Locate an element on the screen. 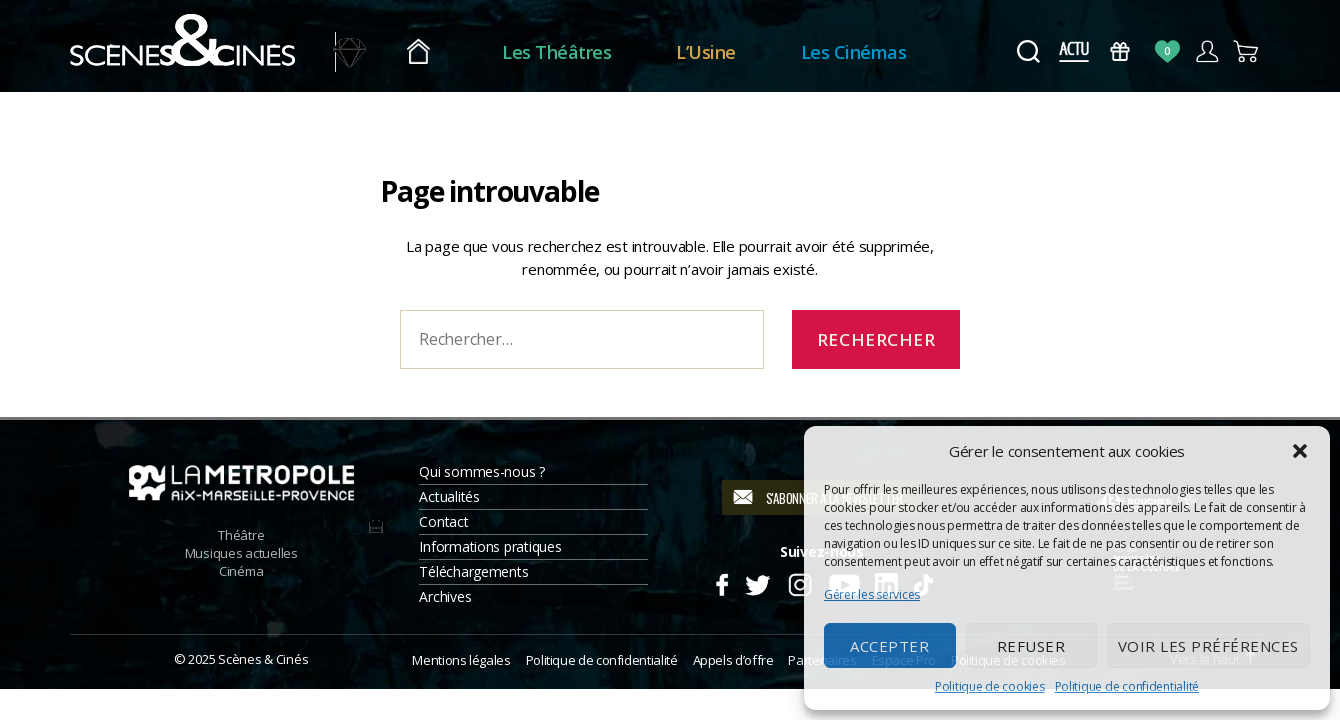 The width and height of the screenshot is (1340, 720). open sketch design app is located at coordinates (349, 53).